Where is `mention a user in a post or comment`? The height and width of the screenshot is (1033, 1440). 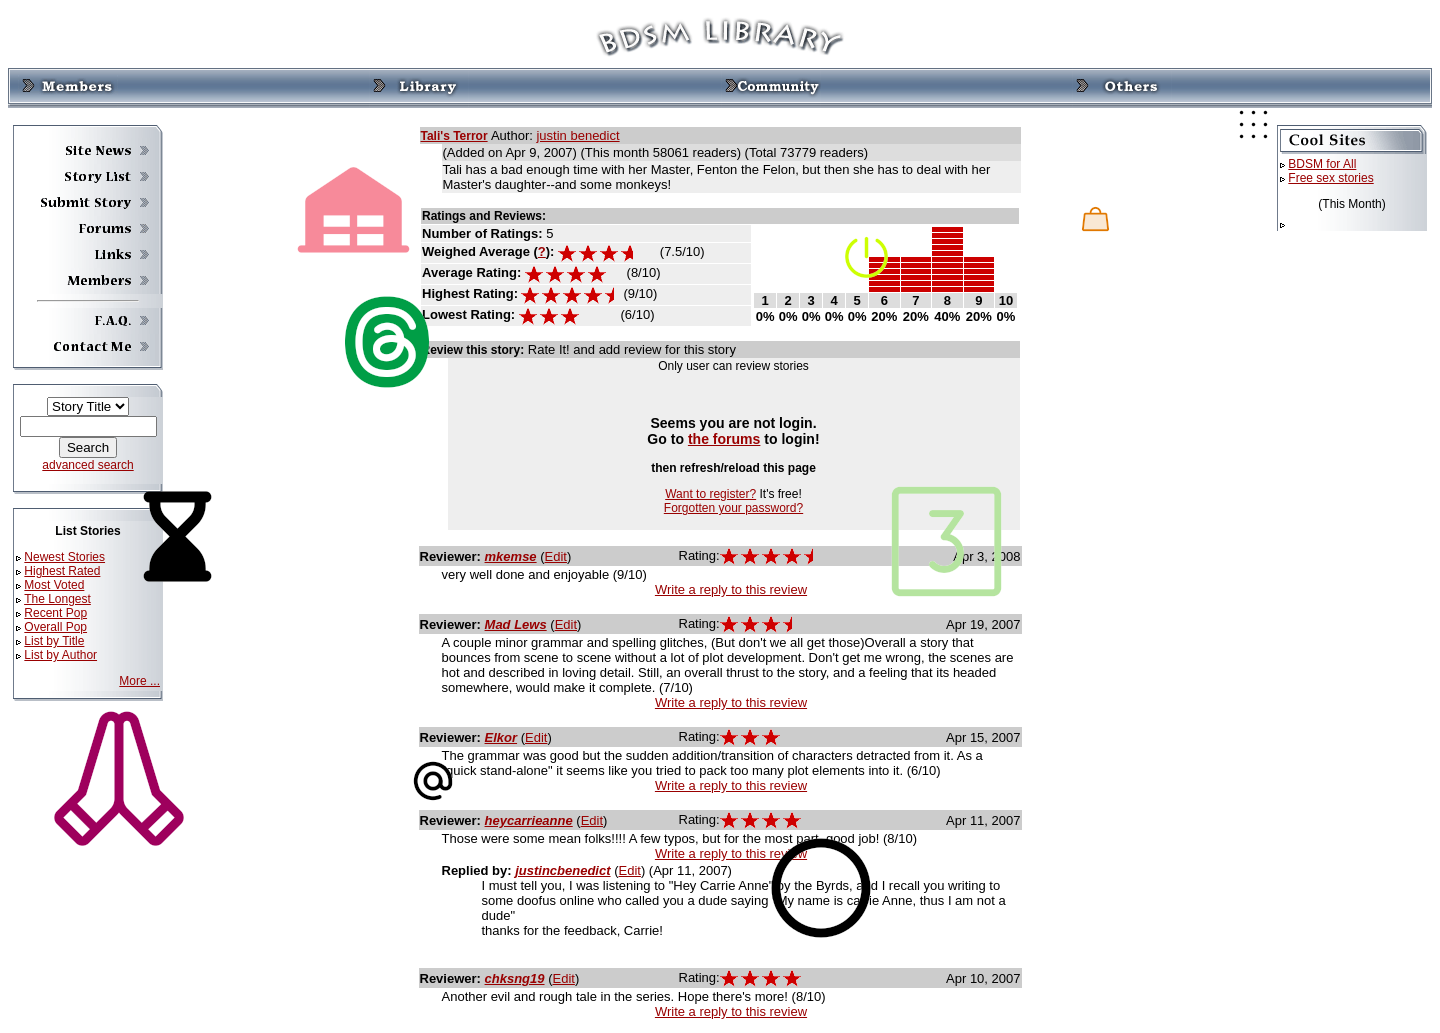
mention a user in a post or comment is located at coordinates (433, 781).